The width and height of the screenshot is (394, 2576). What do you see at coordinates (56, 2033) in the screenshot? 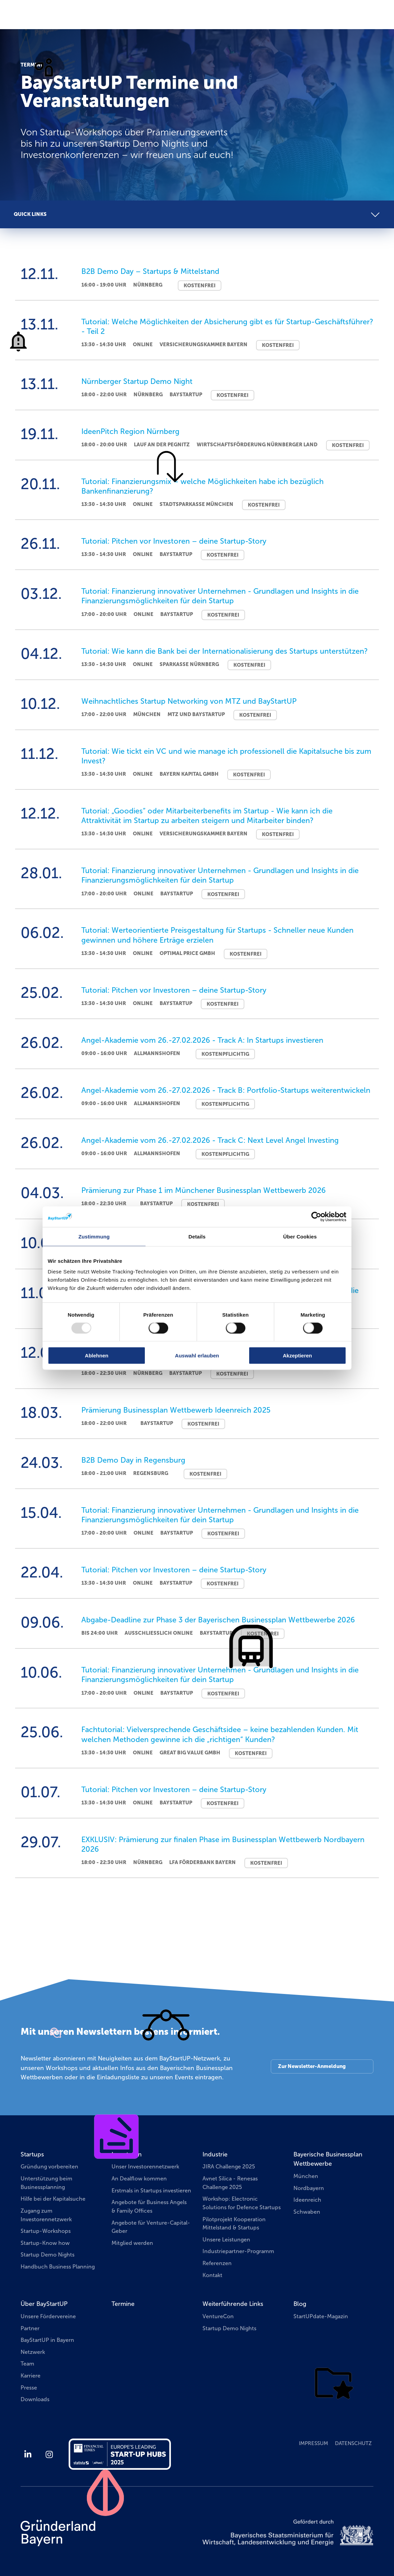
I see `open wechat messaging app` at bounding box center [56, 2033].